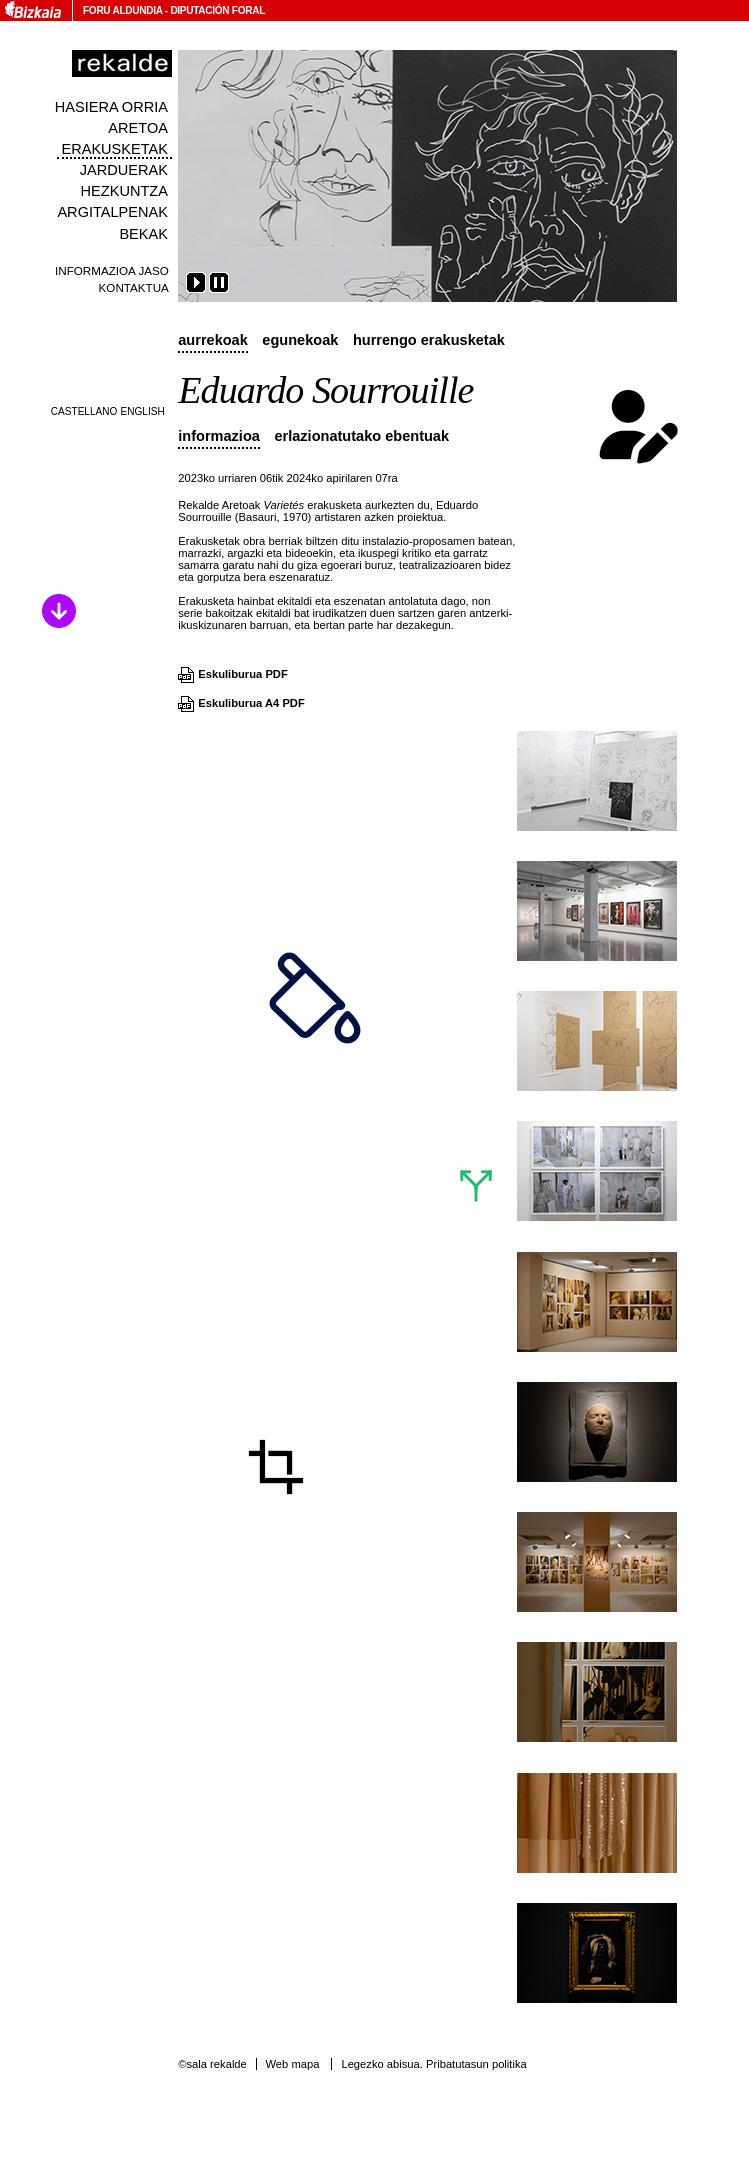 The image size is (749, 2165). What do you see at coordinates (637, 424) in the screenshot?
I see `edit user profile` at bounding box center [637, 424].